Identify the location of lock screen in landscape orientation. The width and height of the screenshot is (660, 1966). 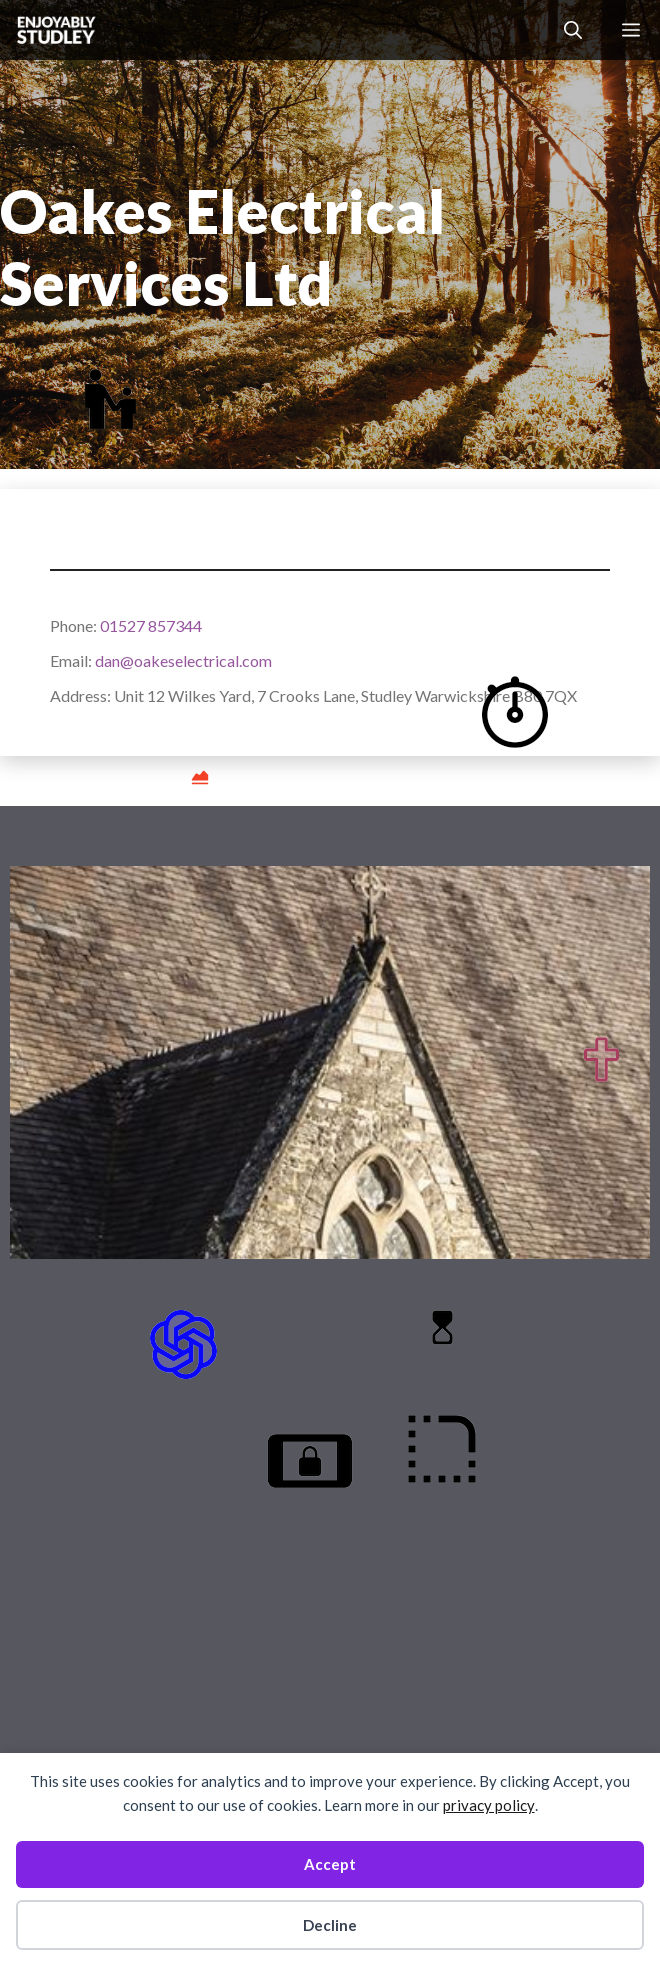
(310, 1461).